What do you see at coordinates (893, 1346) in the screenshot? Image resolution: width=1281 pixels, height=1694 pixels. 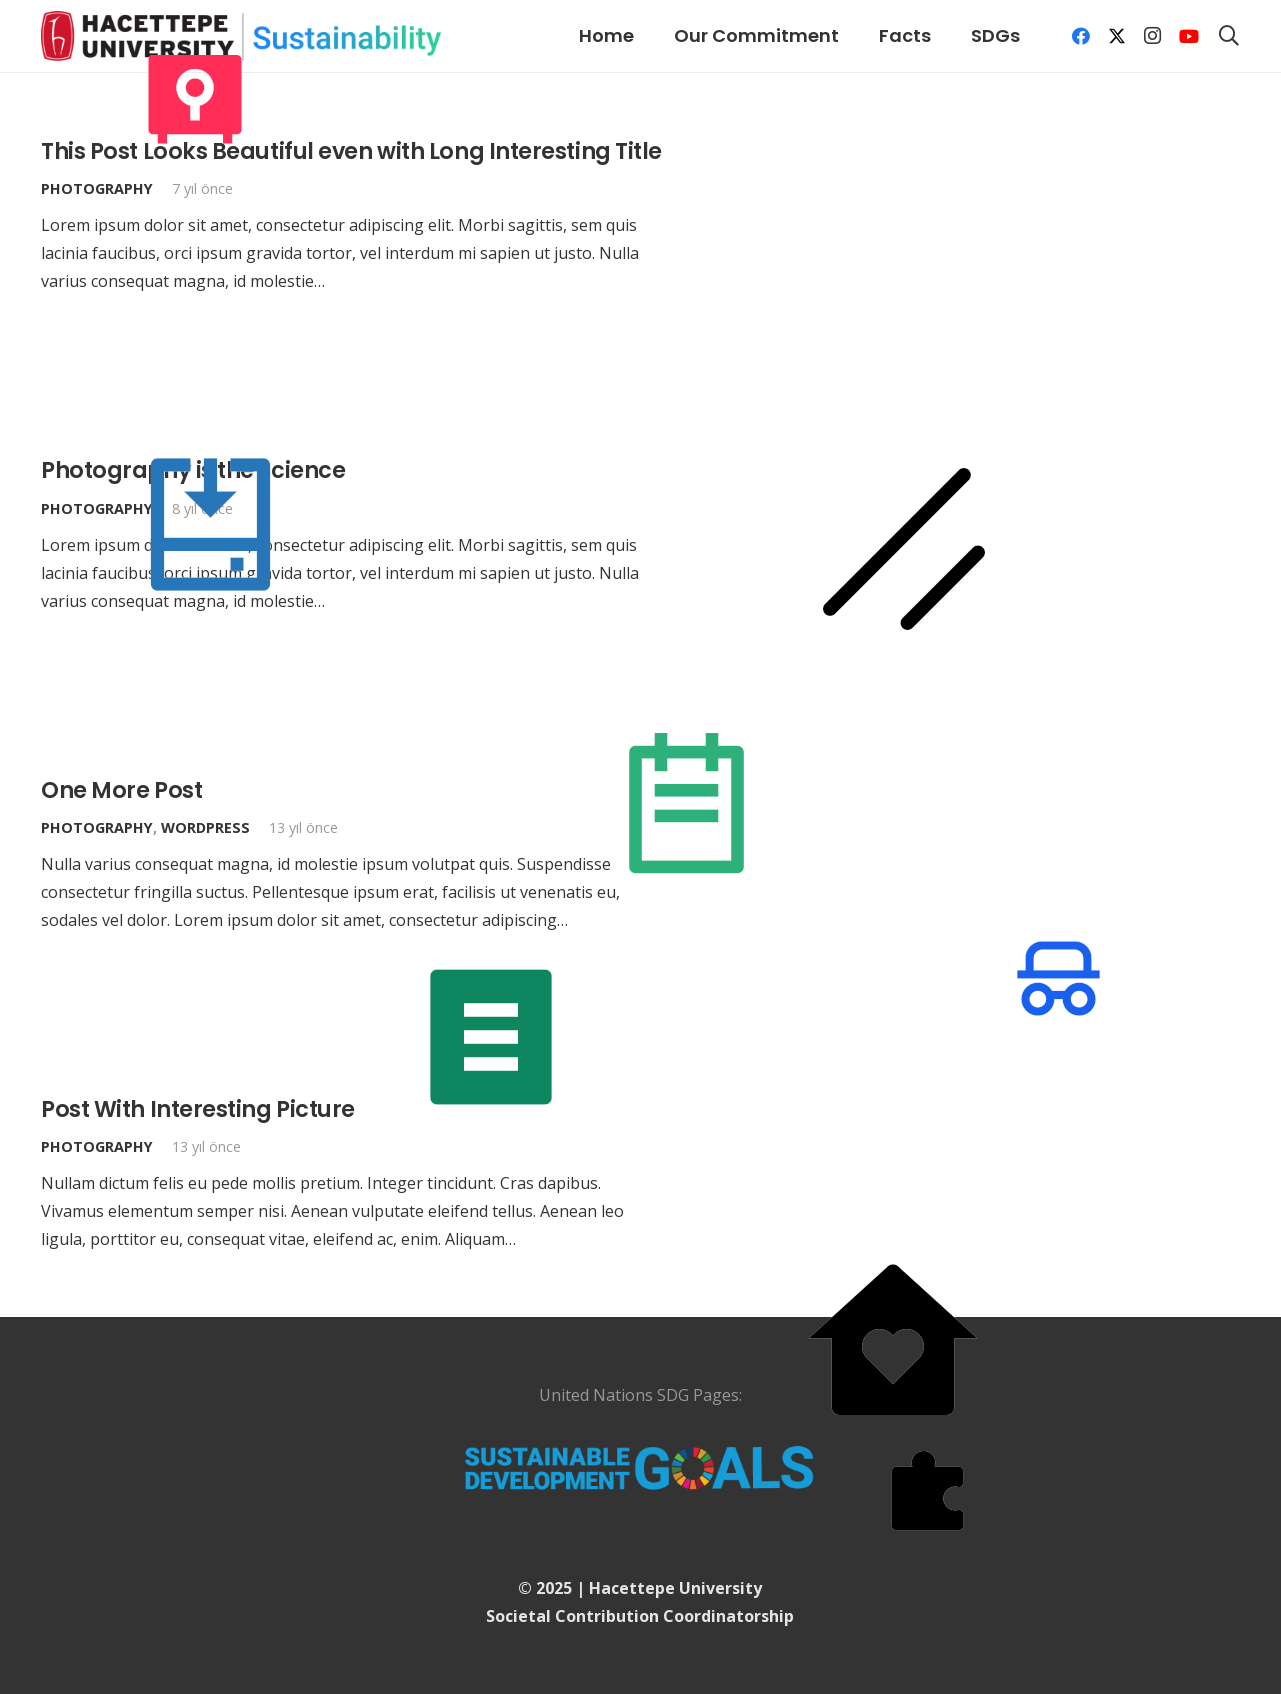 I see `access your favorite or loved home` at bounding box center [893, 1346].